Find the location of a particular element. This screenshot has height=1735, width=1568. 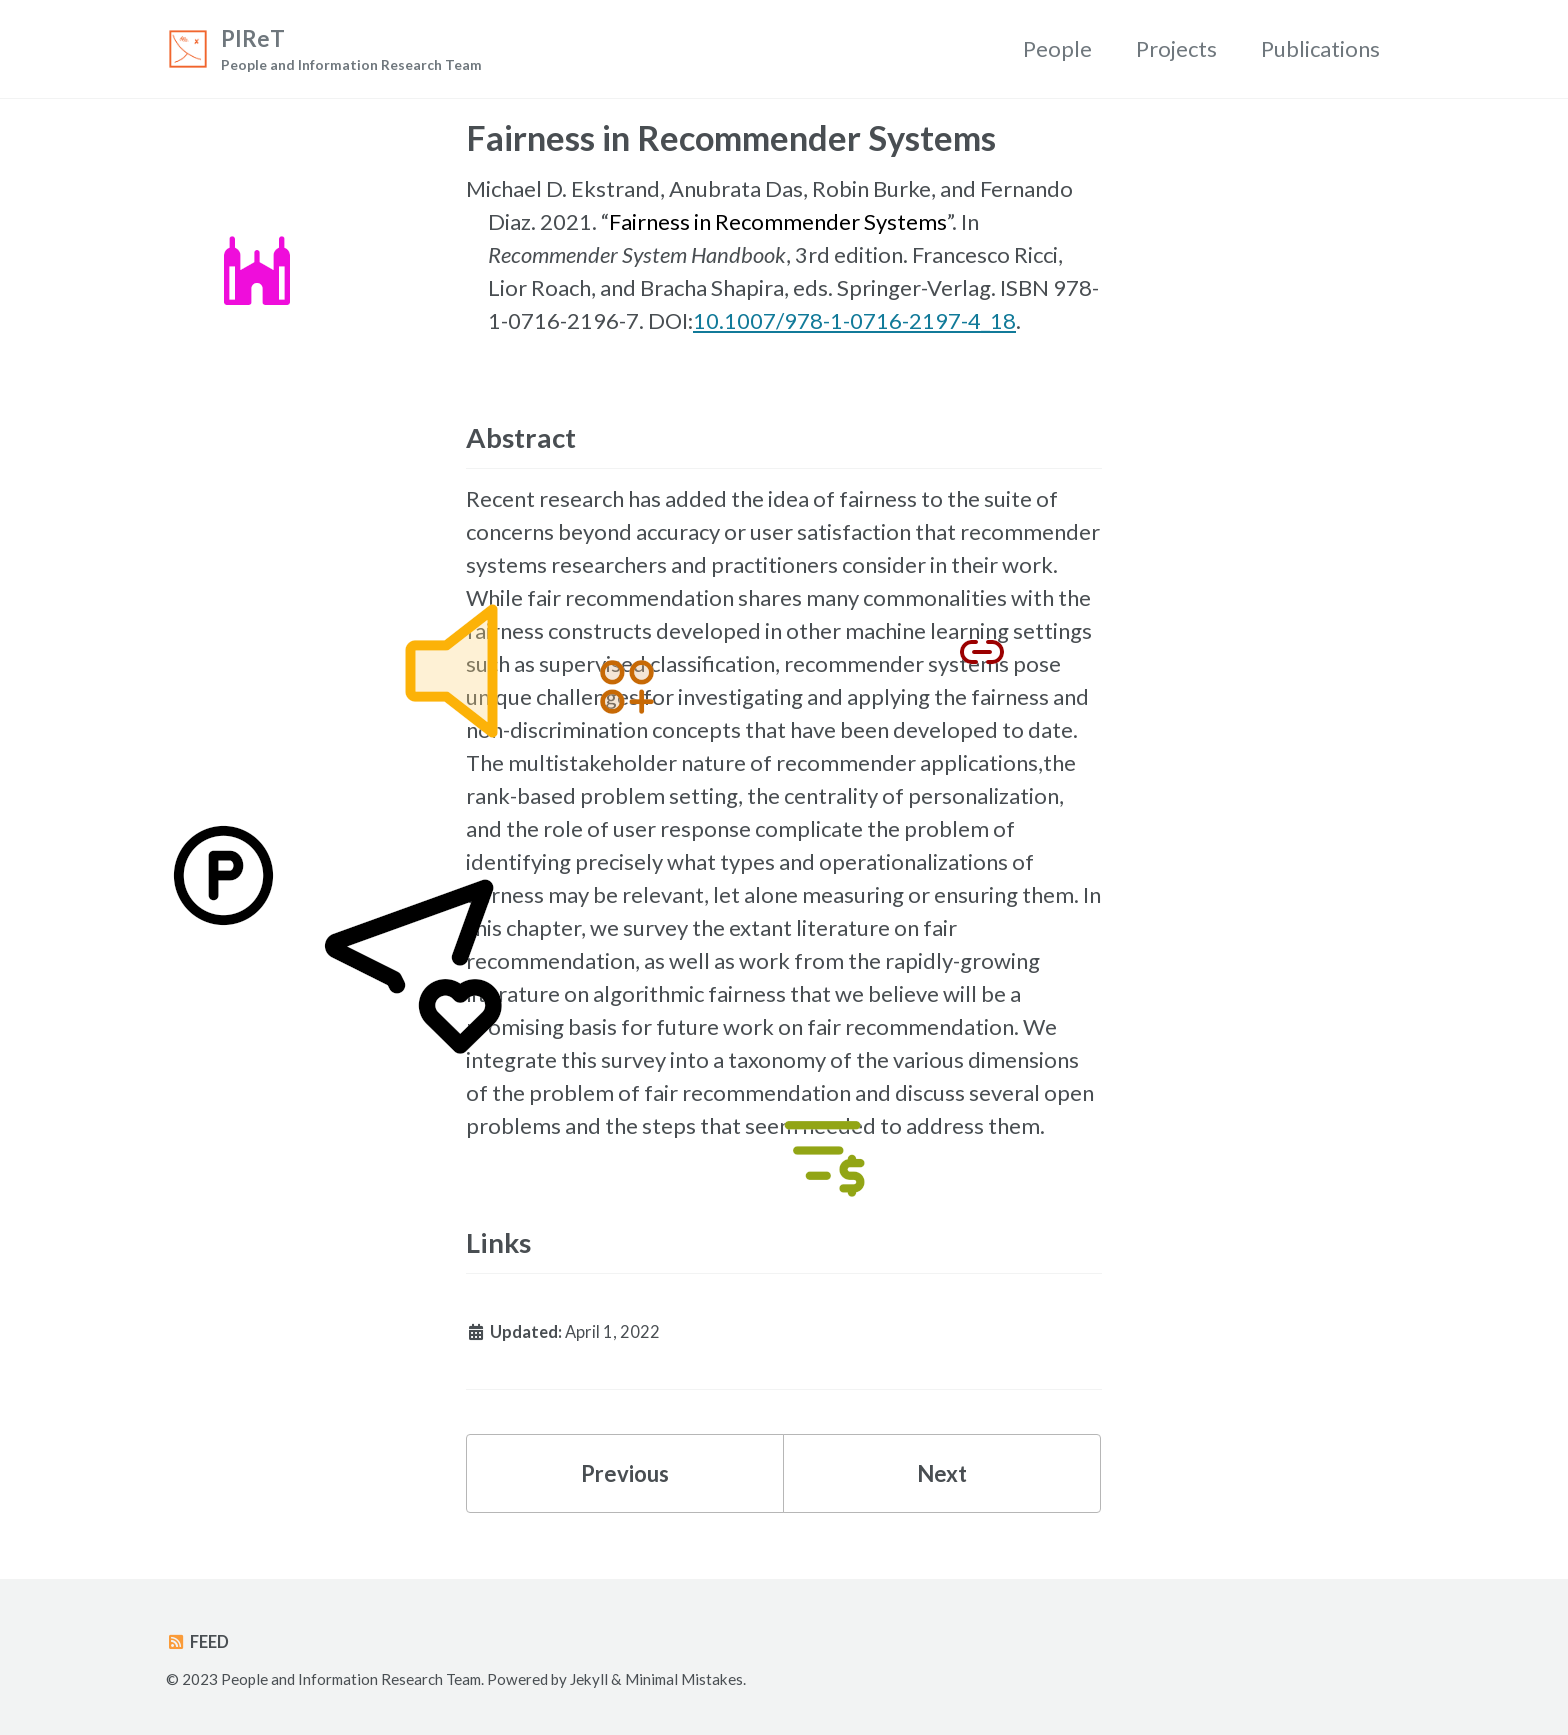

add a new item to a collection is located at coordinates (627, 687).